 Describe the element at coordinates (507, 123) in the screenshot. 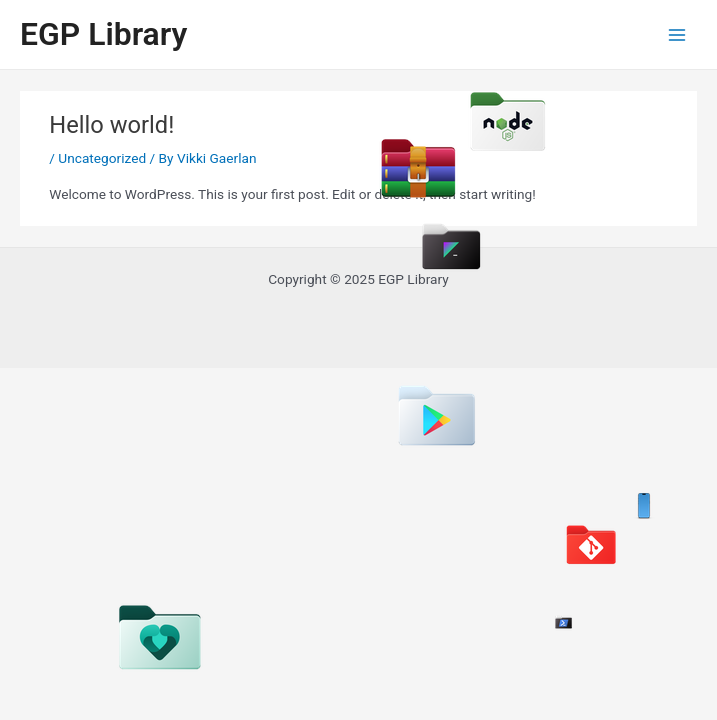

I see `open node.js project folder` at that location.